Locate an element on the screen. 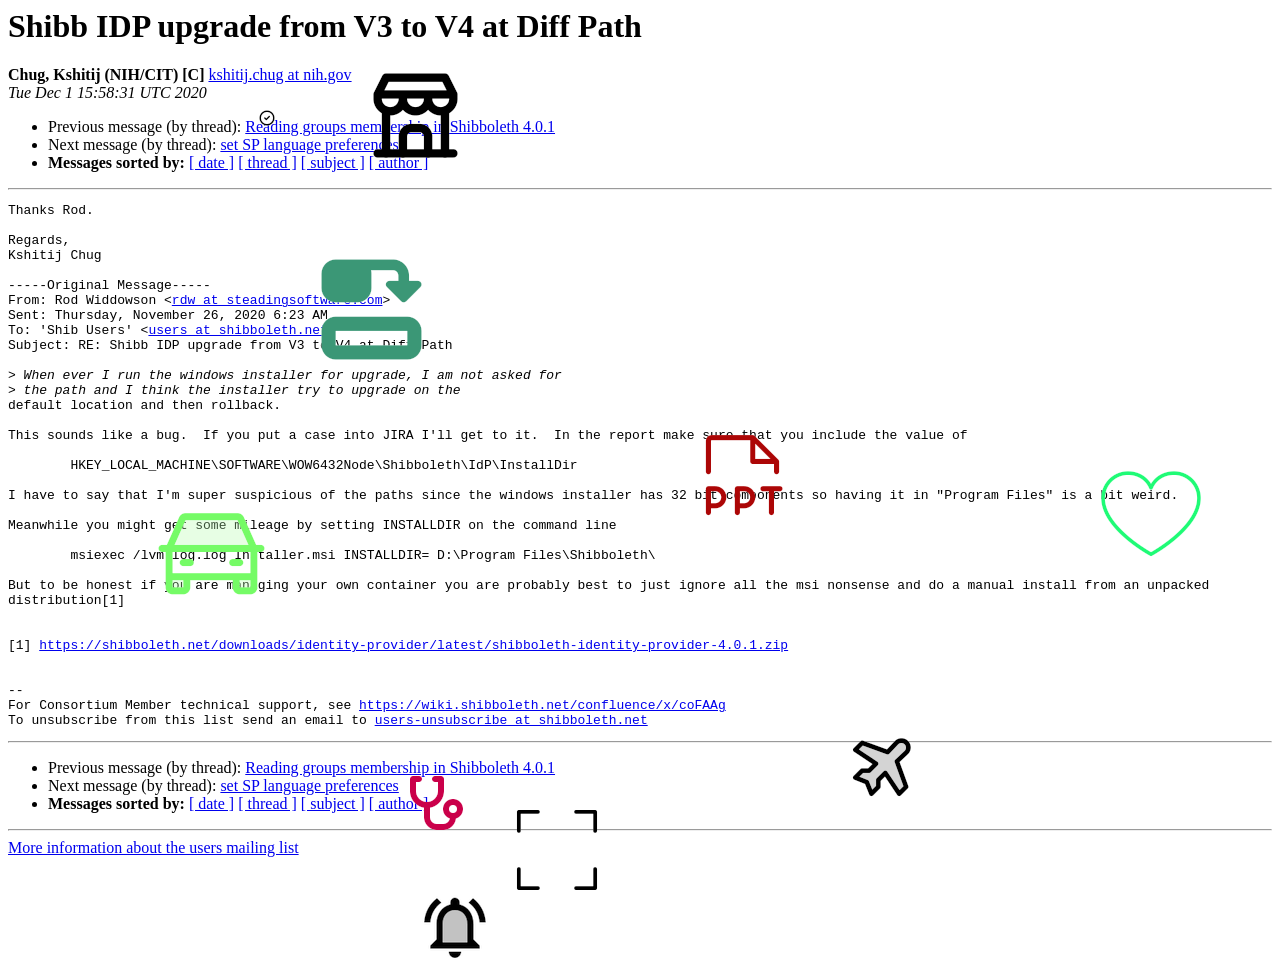 This screenshot has width=1280, height=970. access vehicle or car-related features is located at coordinates (211, 555).